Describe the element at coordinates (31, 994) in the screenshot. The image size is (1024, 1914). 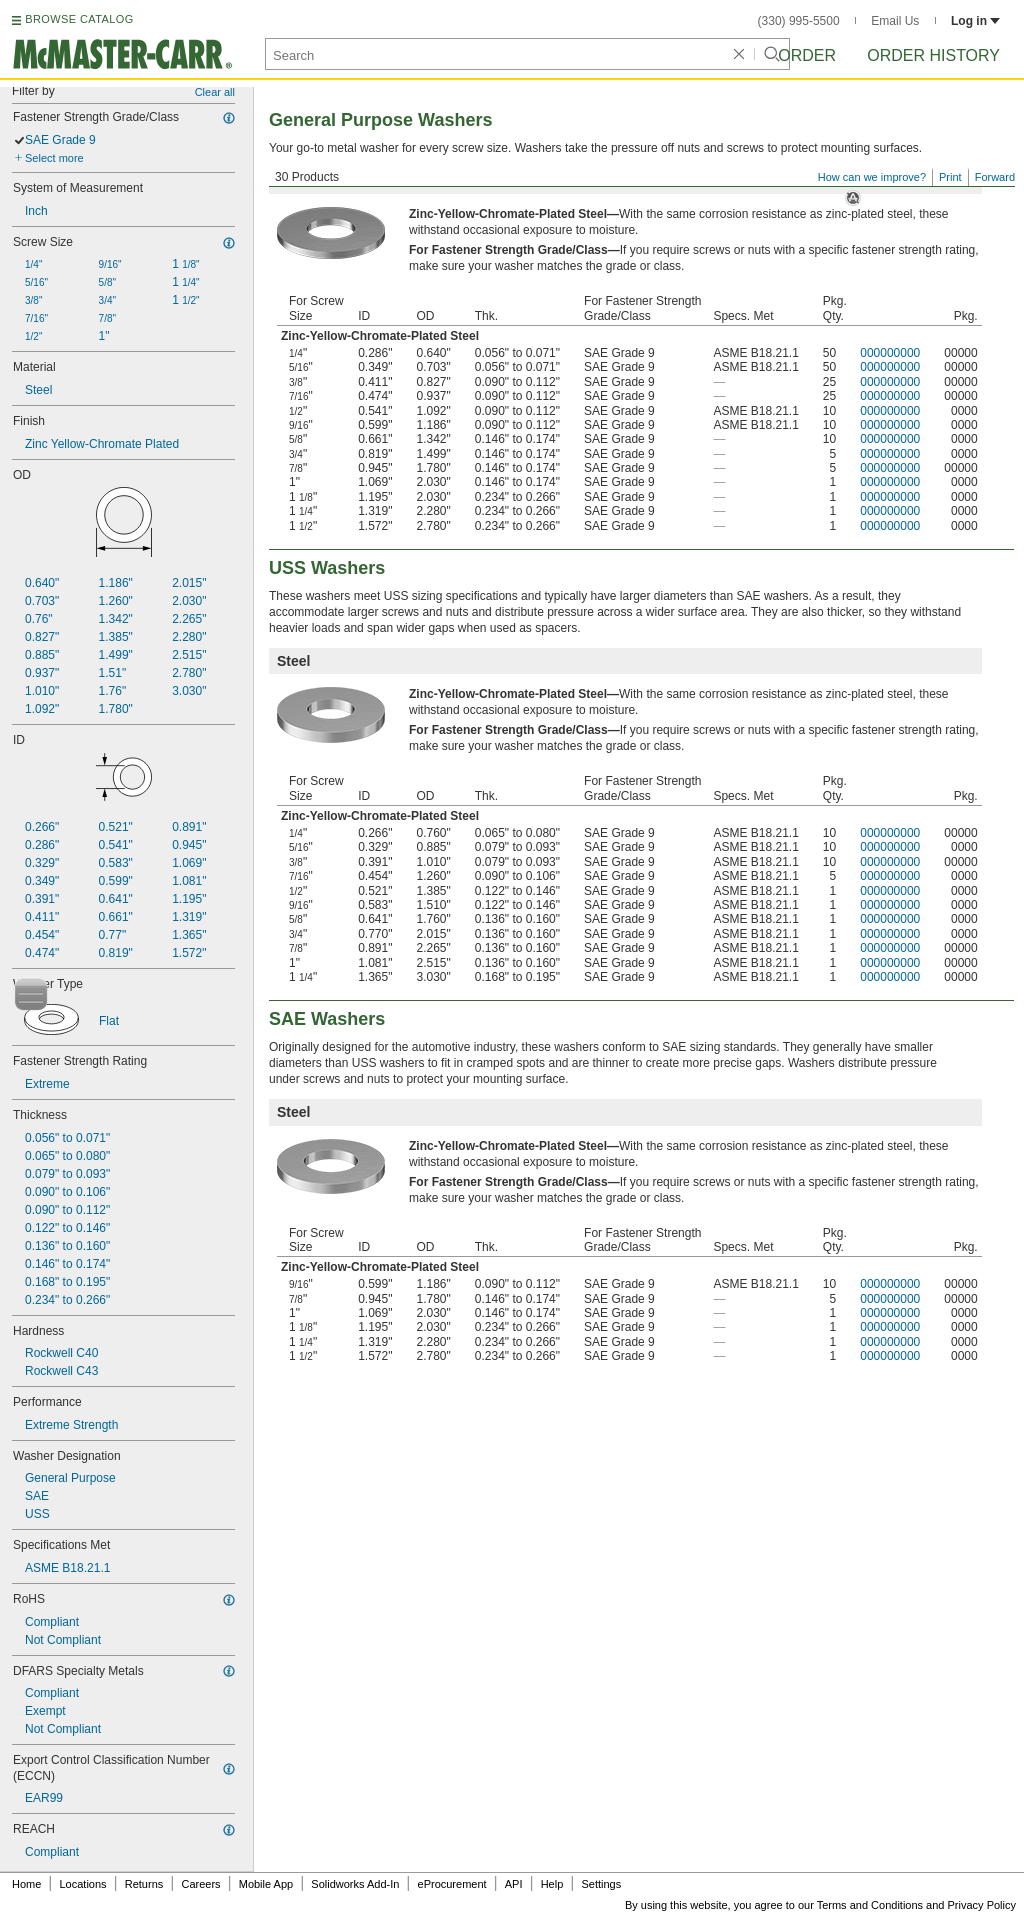
I see `open the notes app` at that location.